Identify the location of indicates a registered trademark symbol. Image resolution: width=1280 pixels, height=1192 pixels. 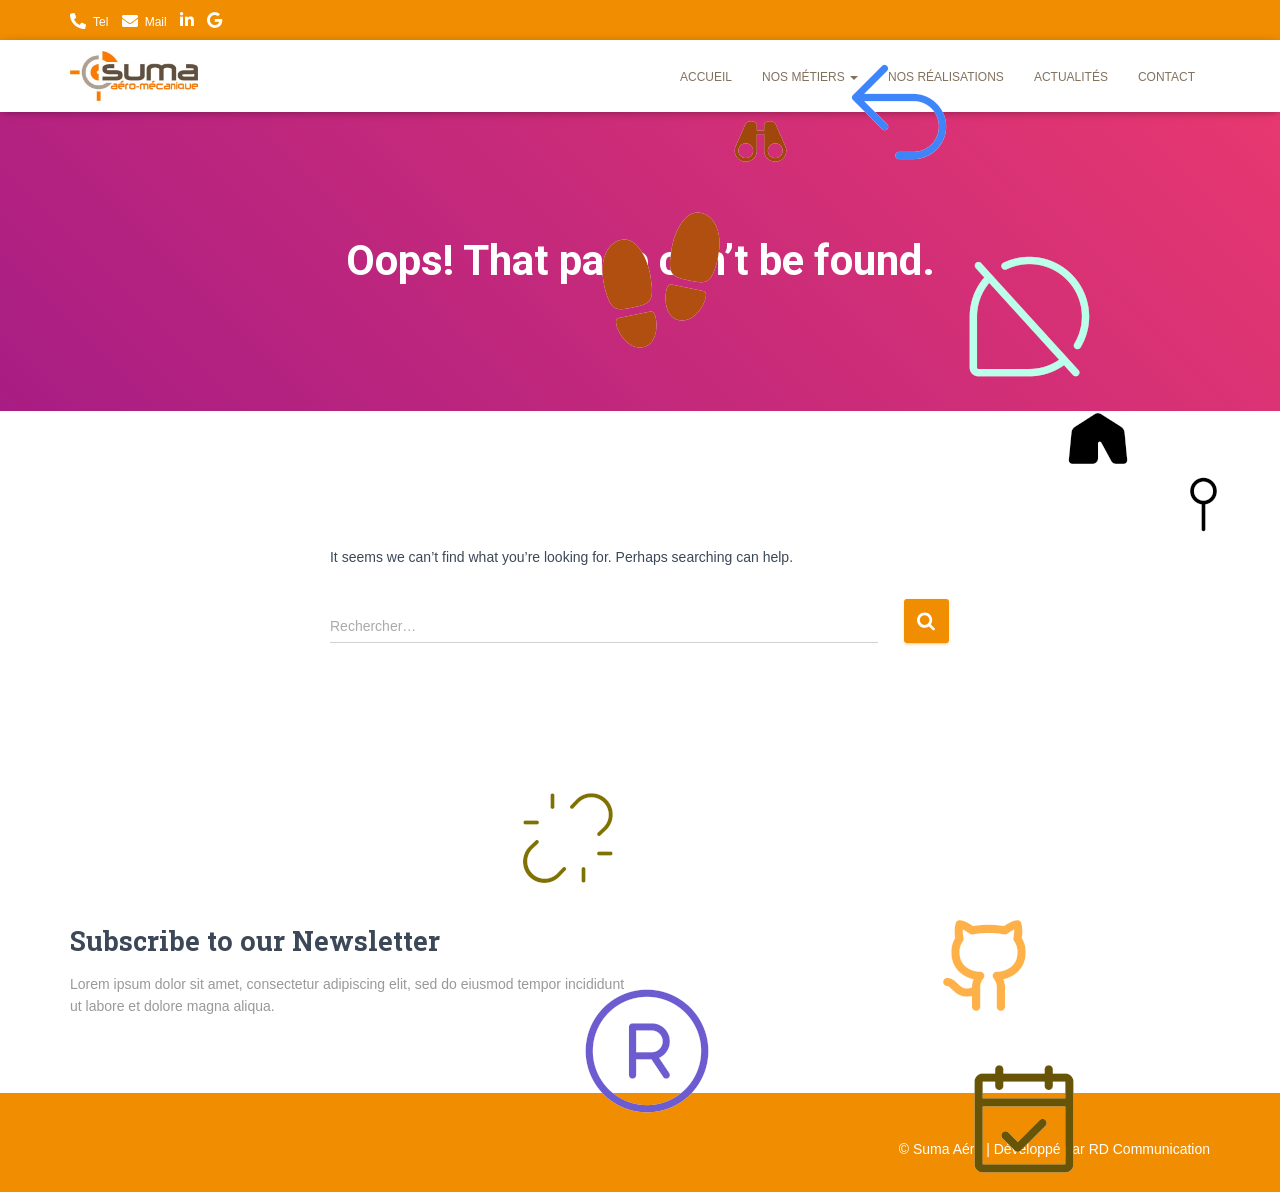
(647, 1051).